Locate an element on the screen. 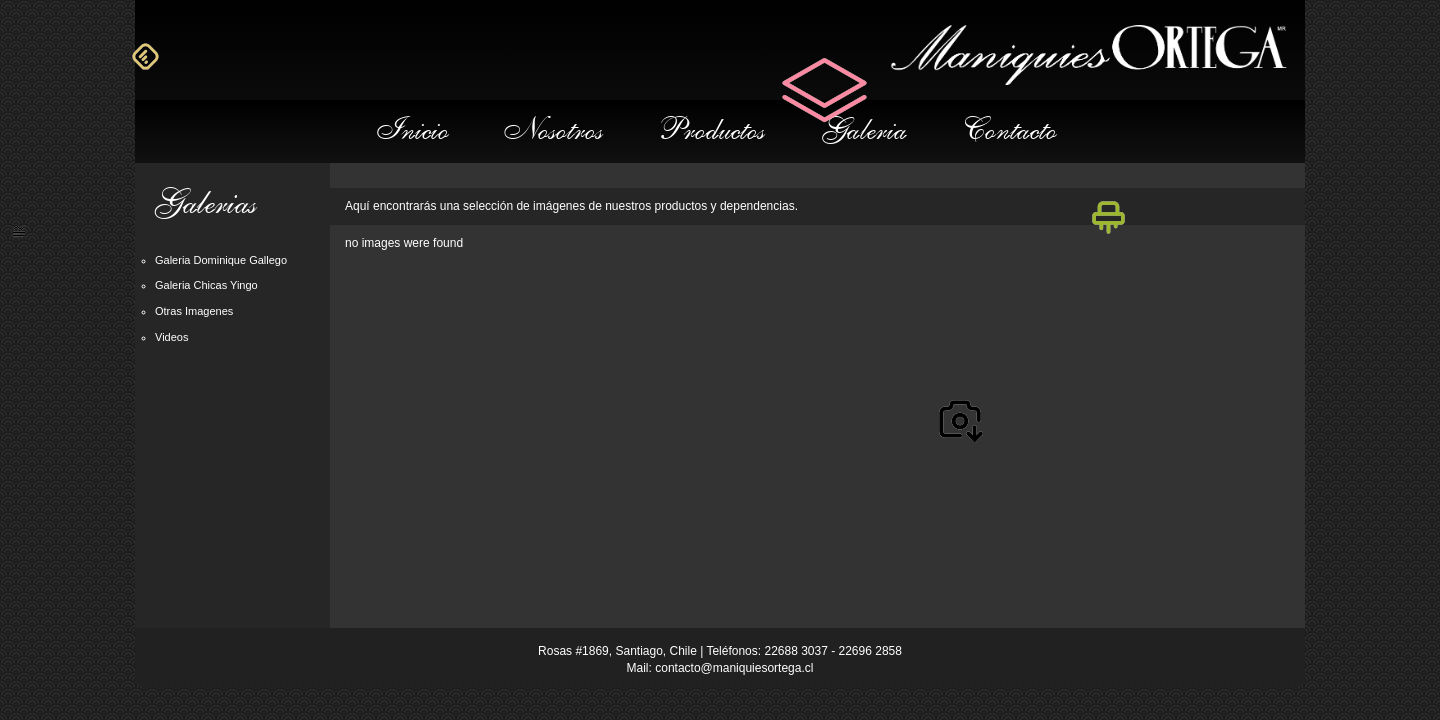  download a captured photo is located at coordinates (960, 419).